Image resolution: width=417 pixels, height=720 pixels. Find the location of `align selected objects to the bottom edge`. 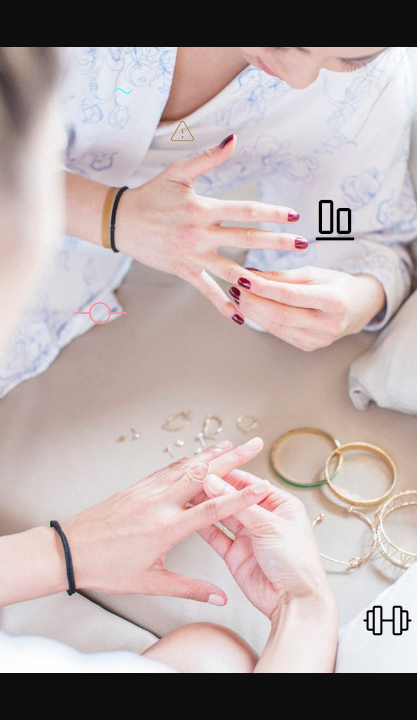

align selected objects to the bottom edge is located at coordinates (335, 221).